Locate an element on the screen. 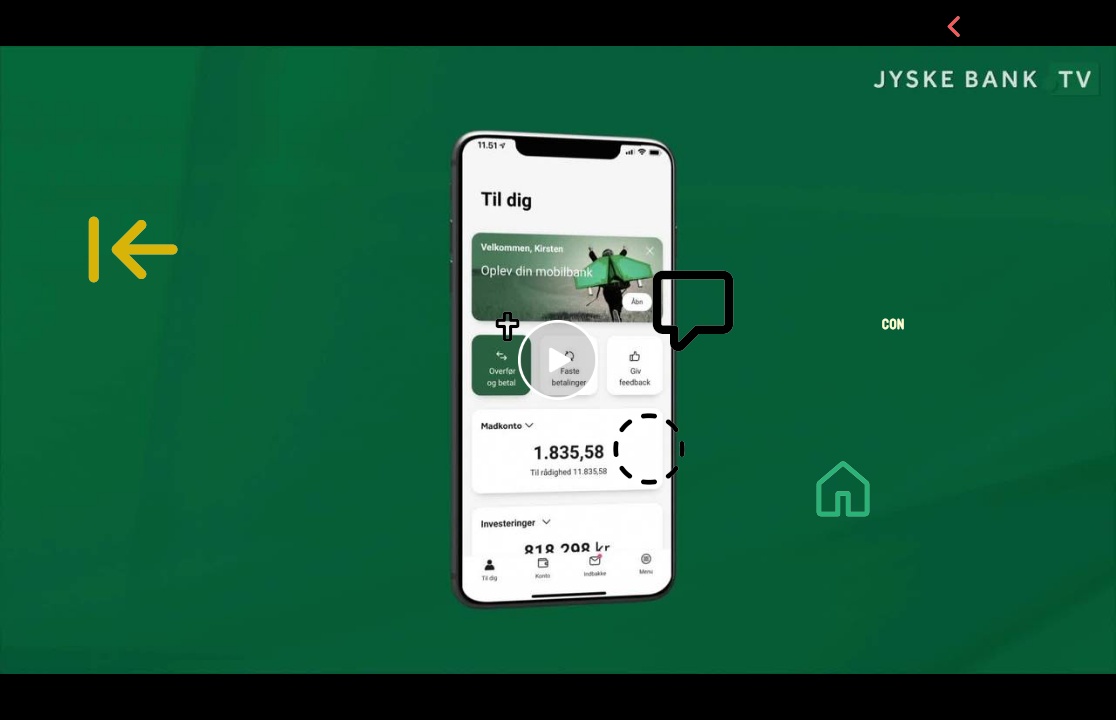  indicates a religious or faith-based feature is located at coordinates (507, 326).